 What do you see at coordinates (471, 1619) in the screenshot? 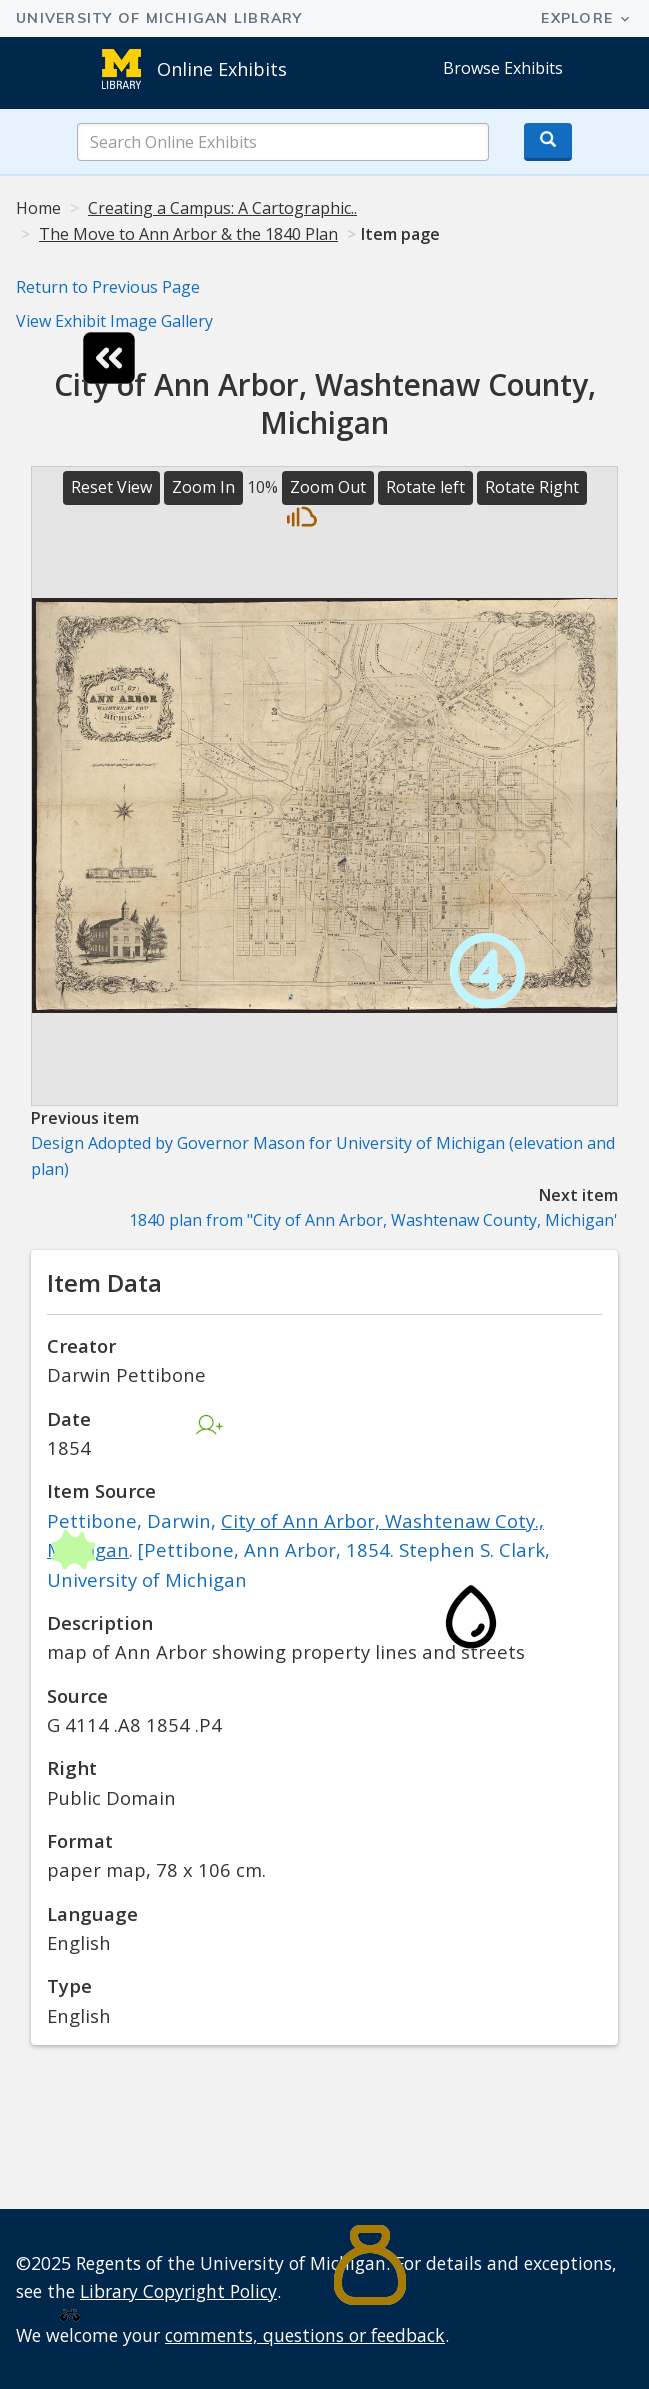
I see `adjust water or liquid settings` at bounding box center [471, 1619].